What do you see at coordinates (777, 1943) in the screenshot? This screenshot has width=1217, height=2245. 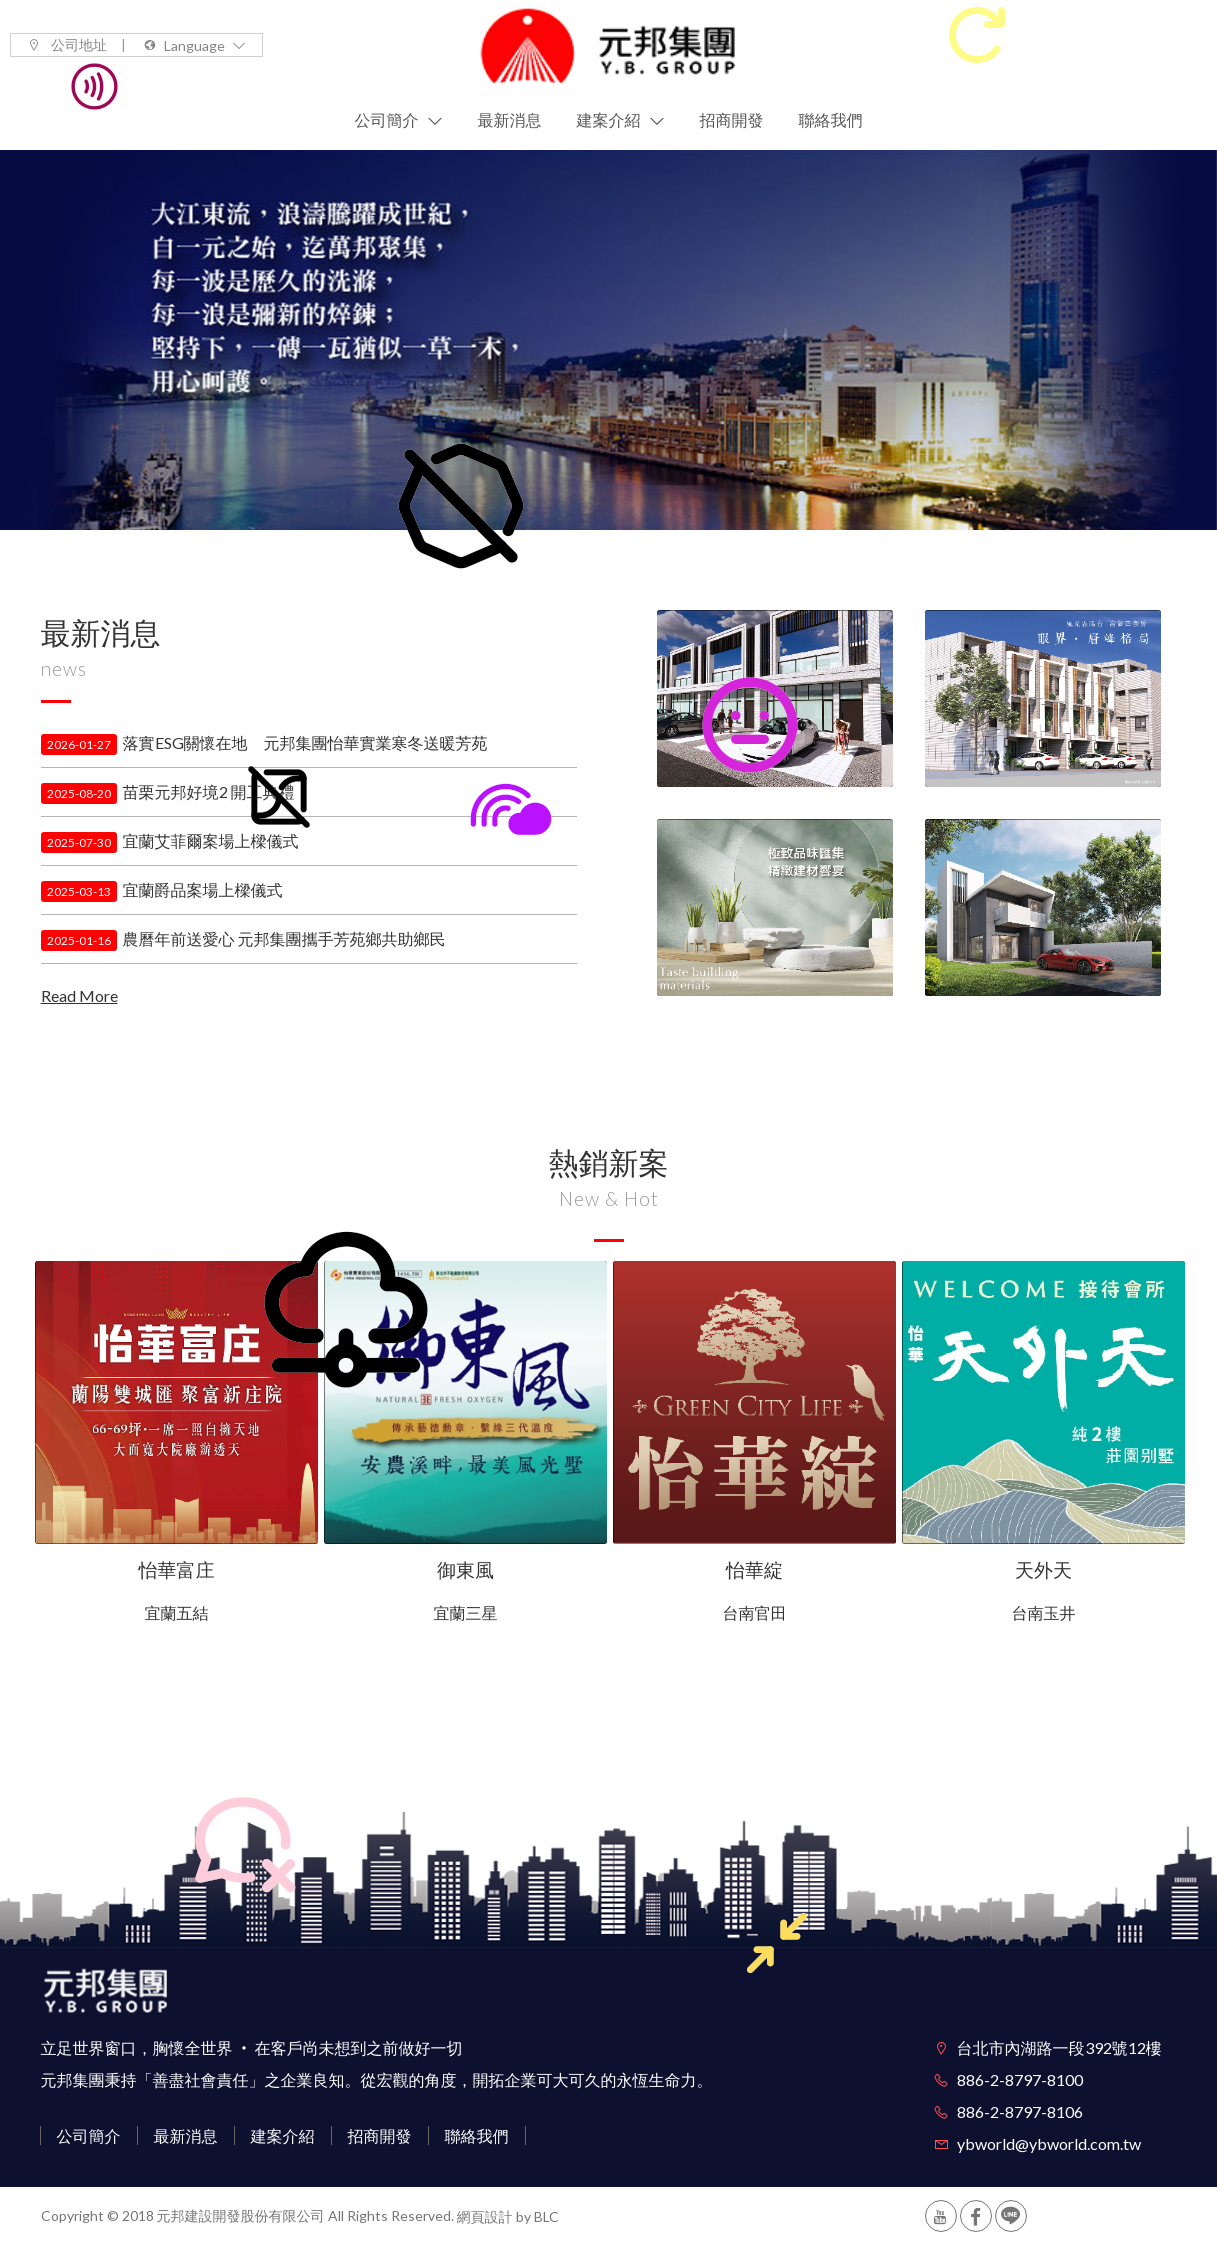 I see `minimize or reduce window size` at bounding box center [777, 1943].